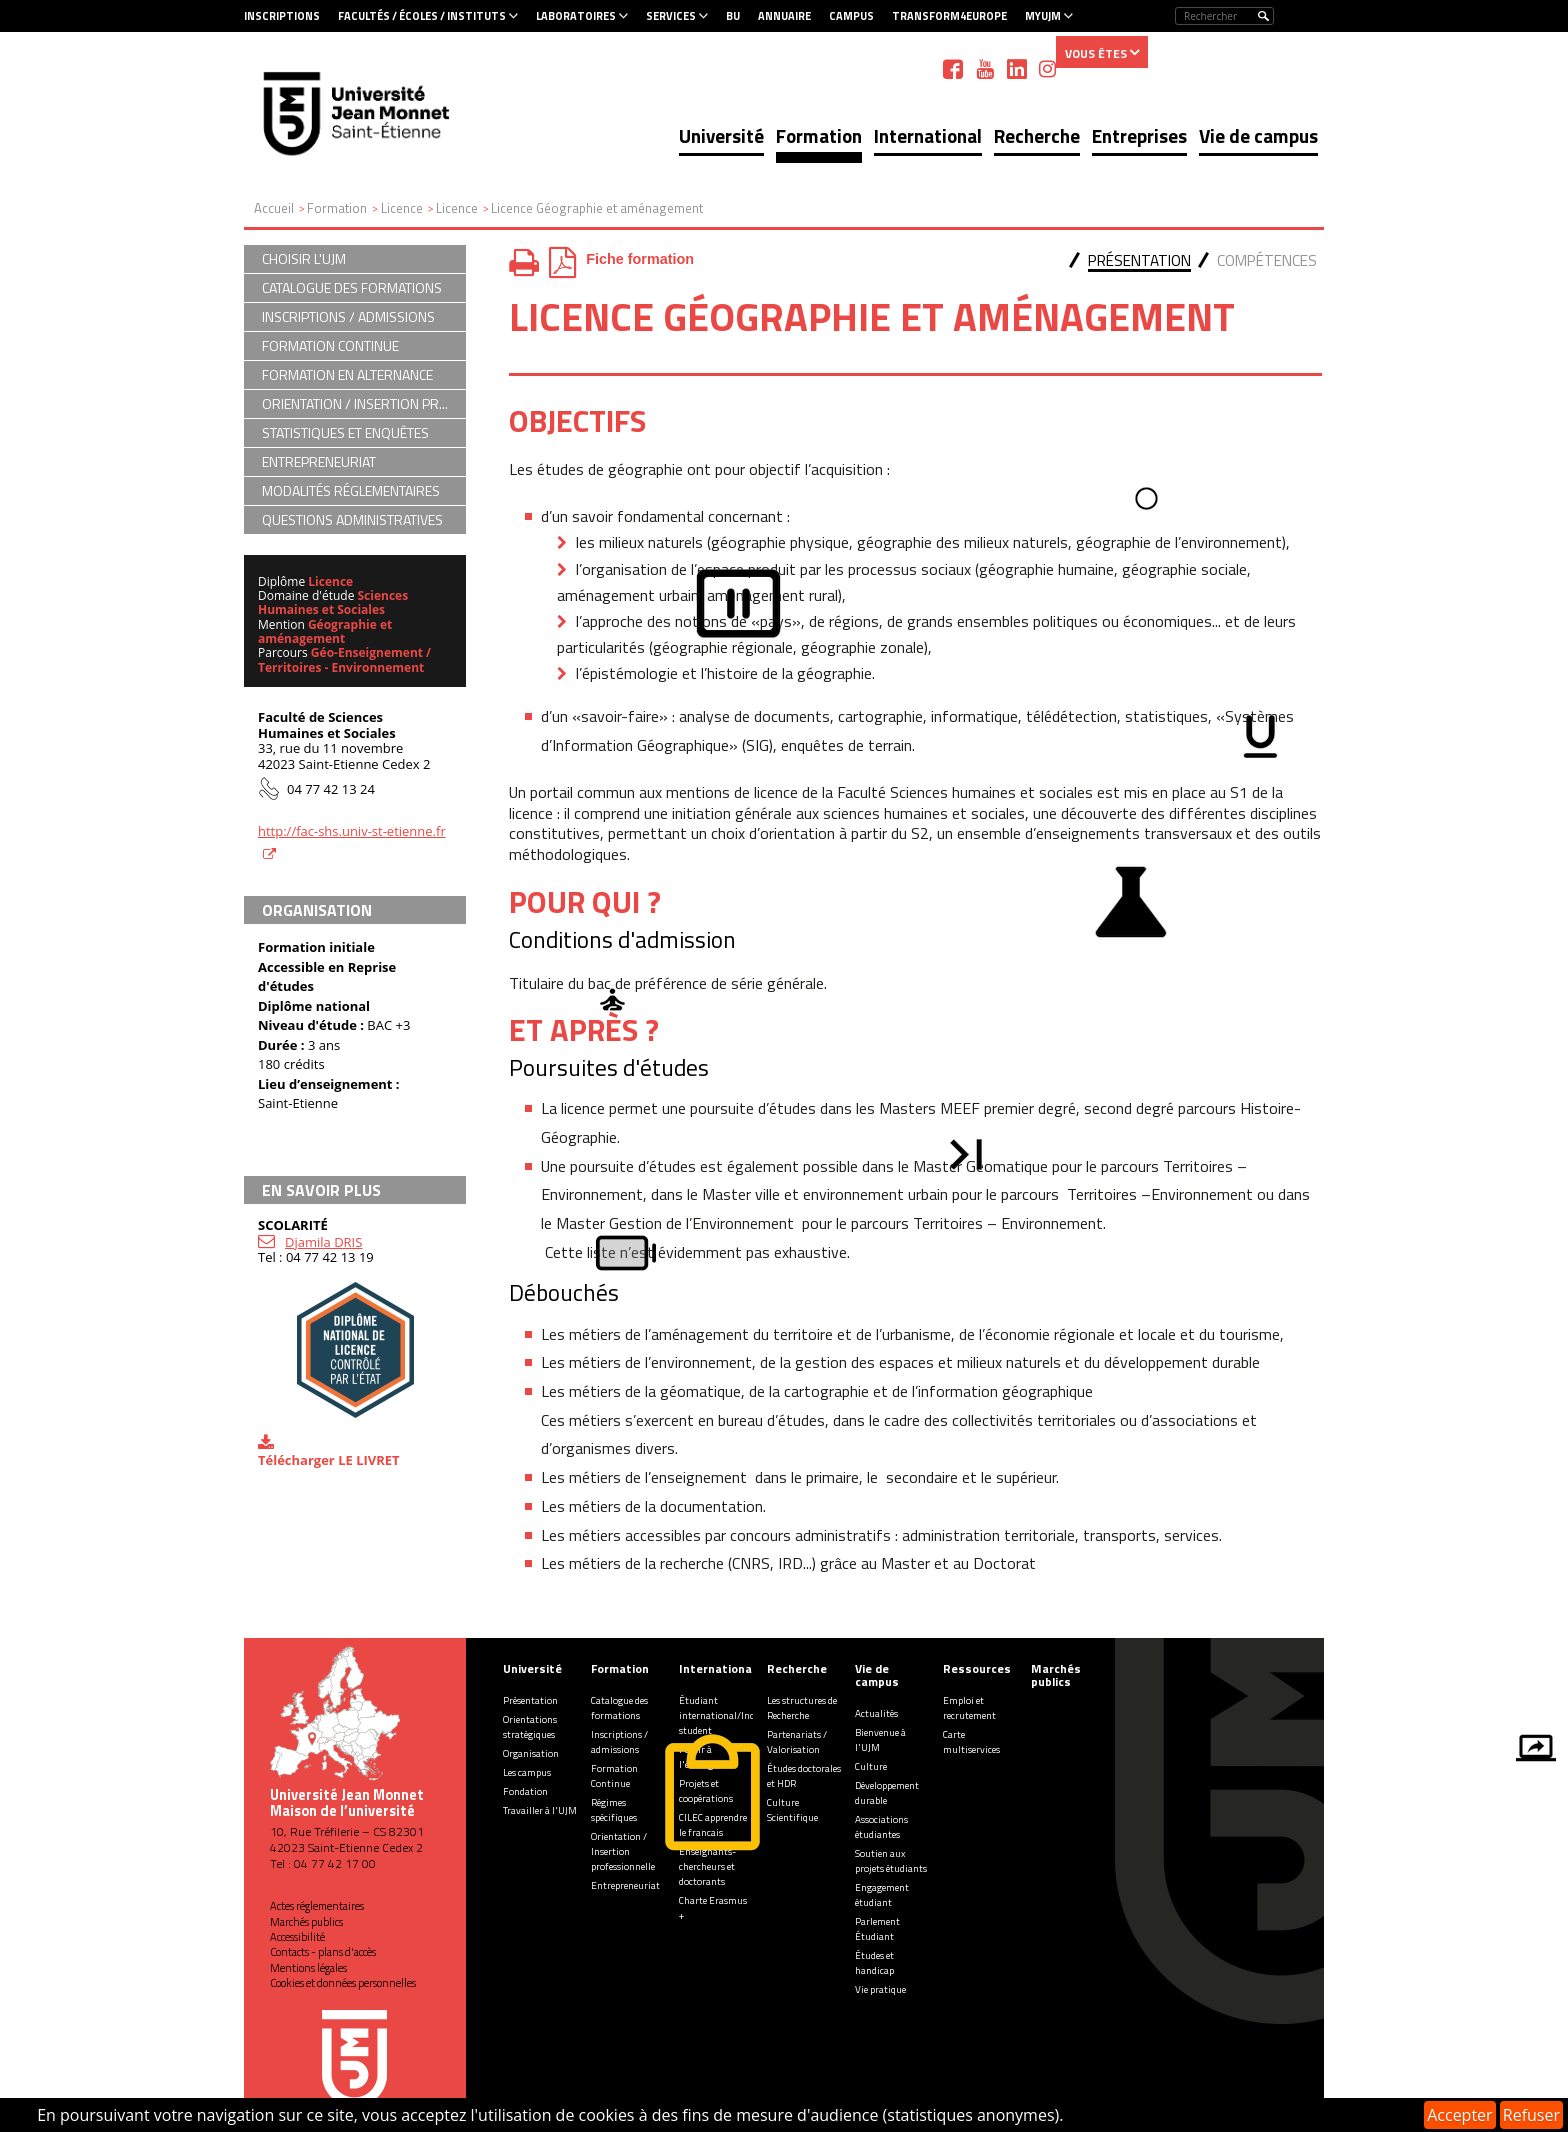 This screenshot has height=2132, width=1568. Describe the element at coordinates (966, 1154) in the screenshot. I see `go to the last page` at that location.